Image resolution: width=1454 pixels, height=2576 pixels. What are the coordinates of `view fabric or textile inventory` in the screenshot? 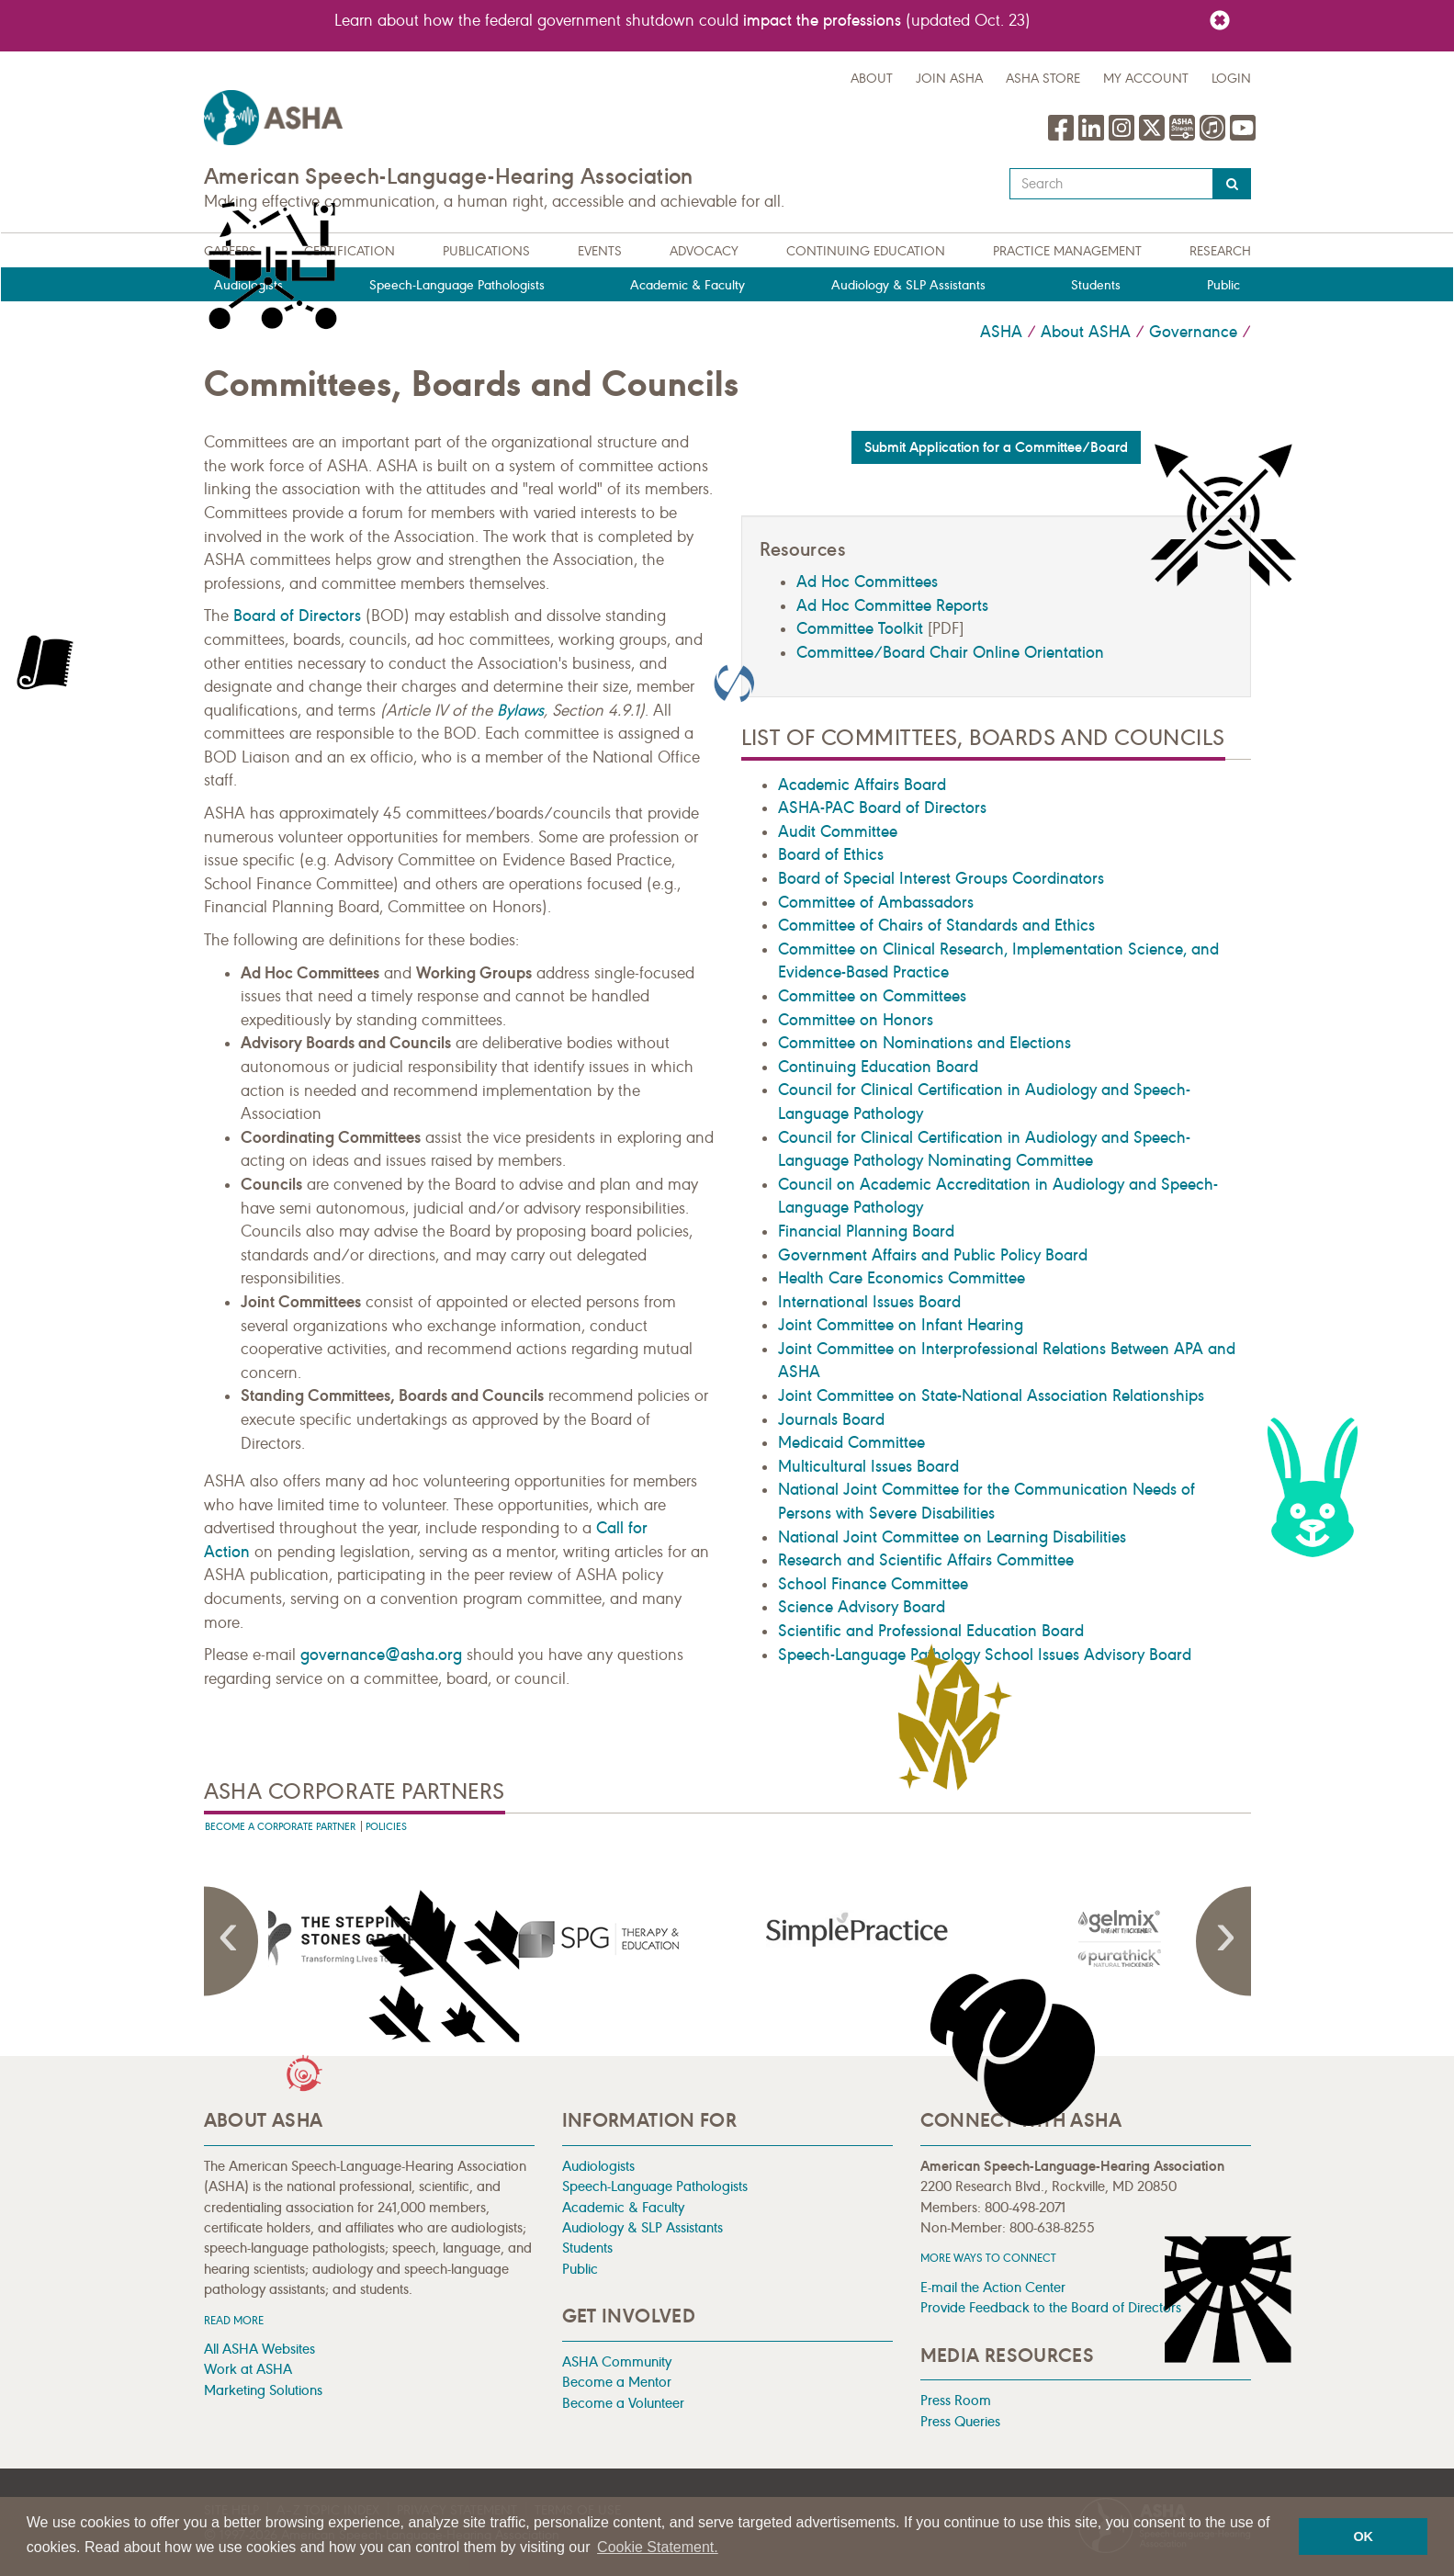 It's located at (45, 662).